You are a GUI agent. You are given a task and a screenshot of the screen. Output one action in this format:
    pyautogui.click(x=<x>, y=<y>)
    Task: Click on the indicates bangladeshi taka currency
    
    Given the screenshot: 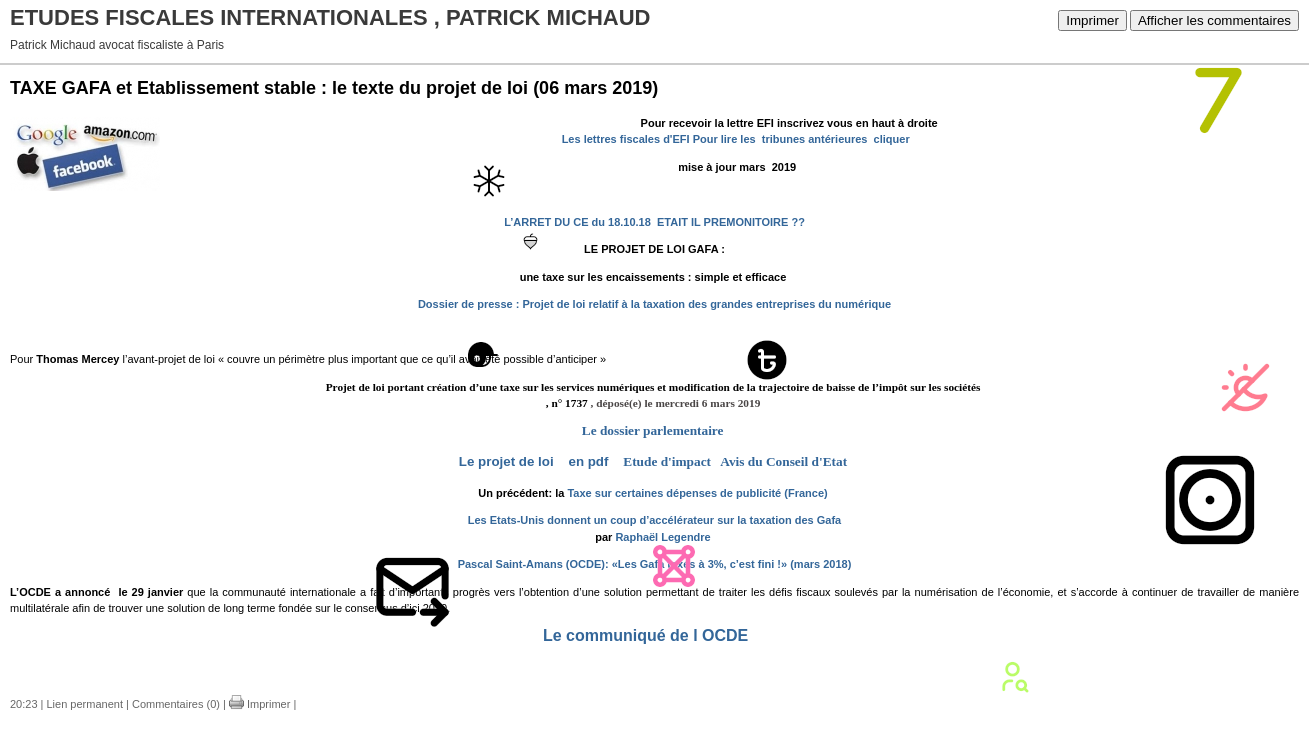 What is the action you would take?
    pyautogui.click(x=767, y=360)
    